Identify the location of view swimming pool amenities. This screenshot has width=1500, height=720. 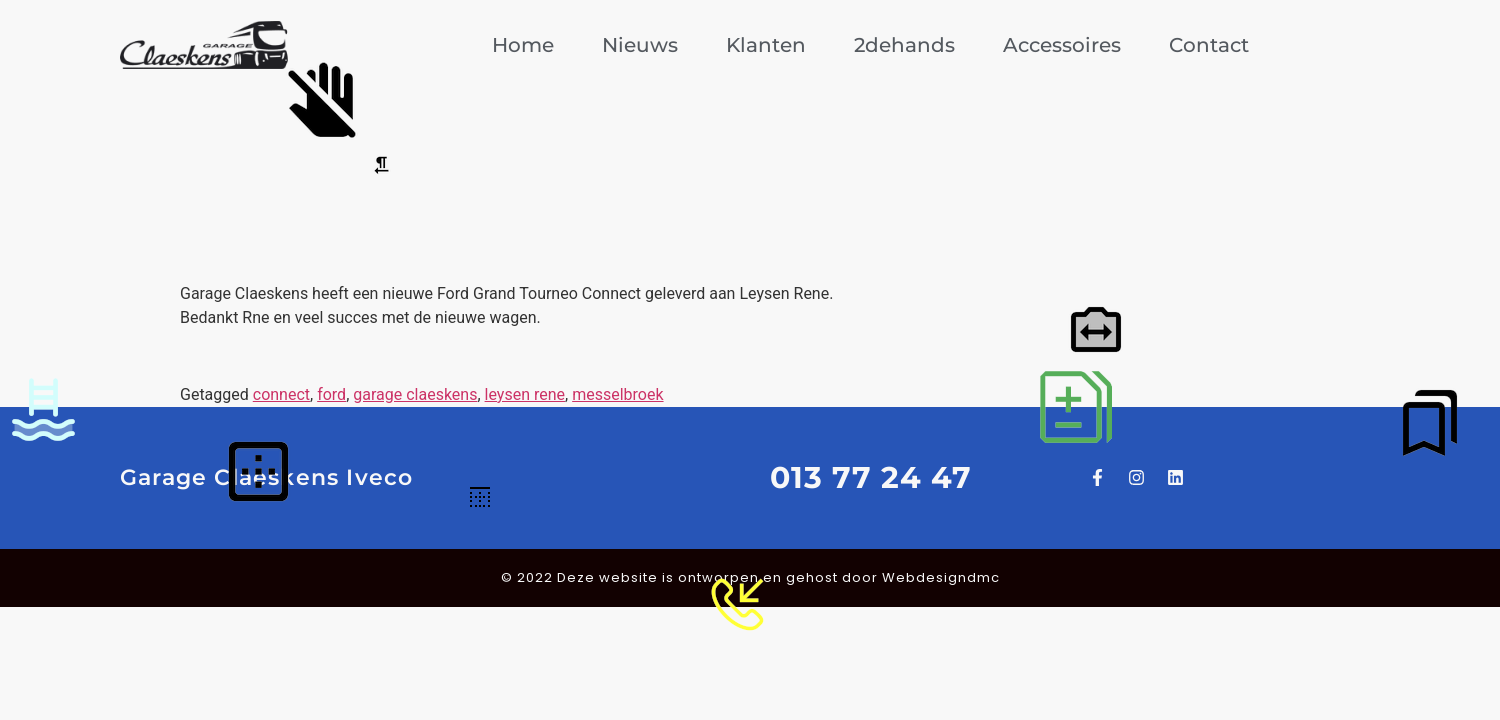
(43, 409).